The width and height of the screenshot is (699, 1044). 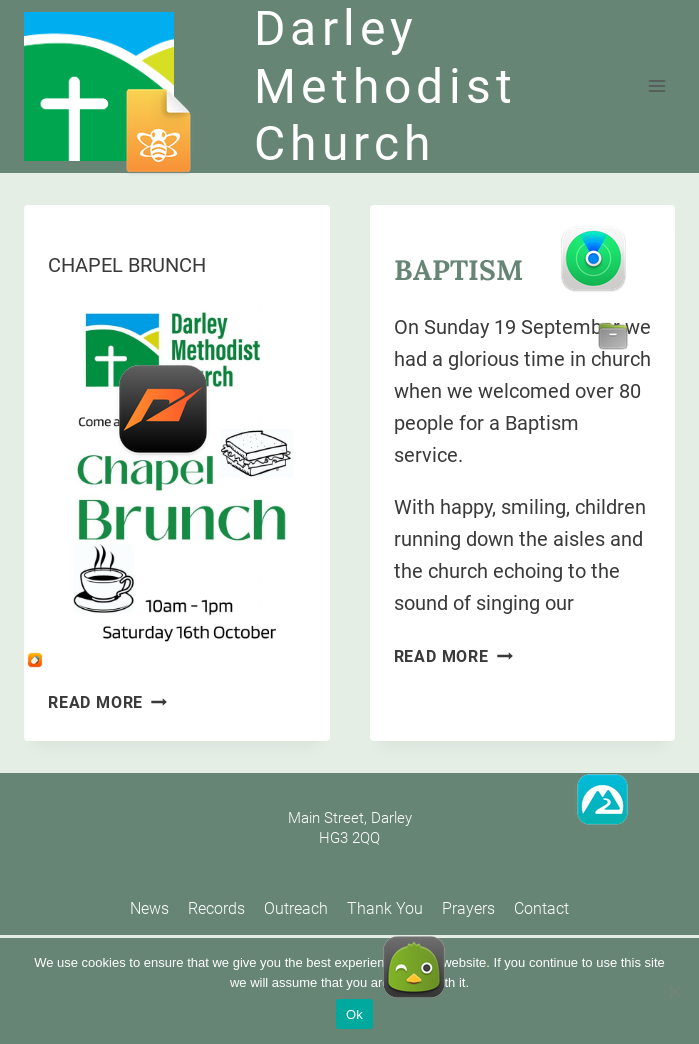 What do you see at coordinates (163, 409) in the screenshot?
I see `launch need for speed: the run game` at bounding box center [163, 409].